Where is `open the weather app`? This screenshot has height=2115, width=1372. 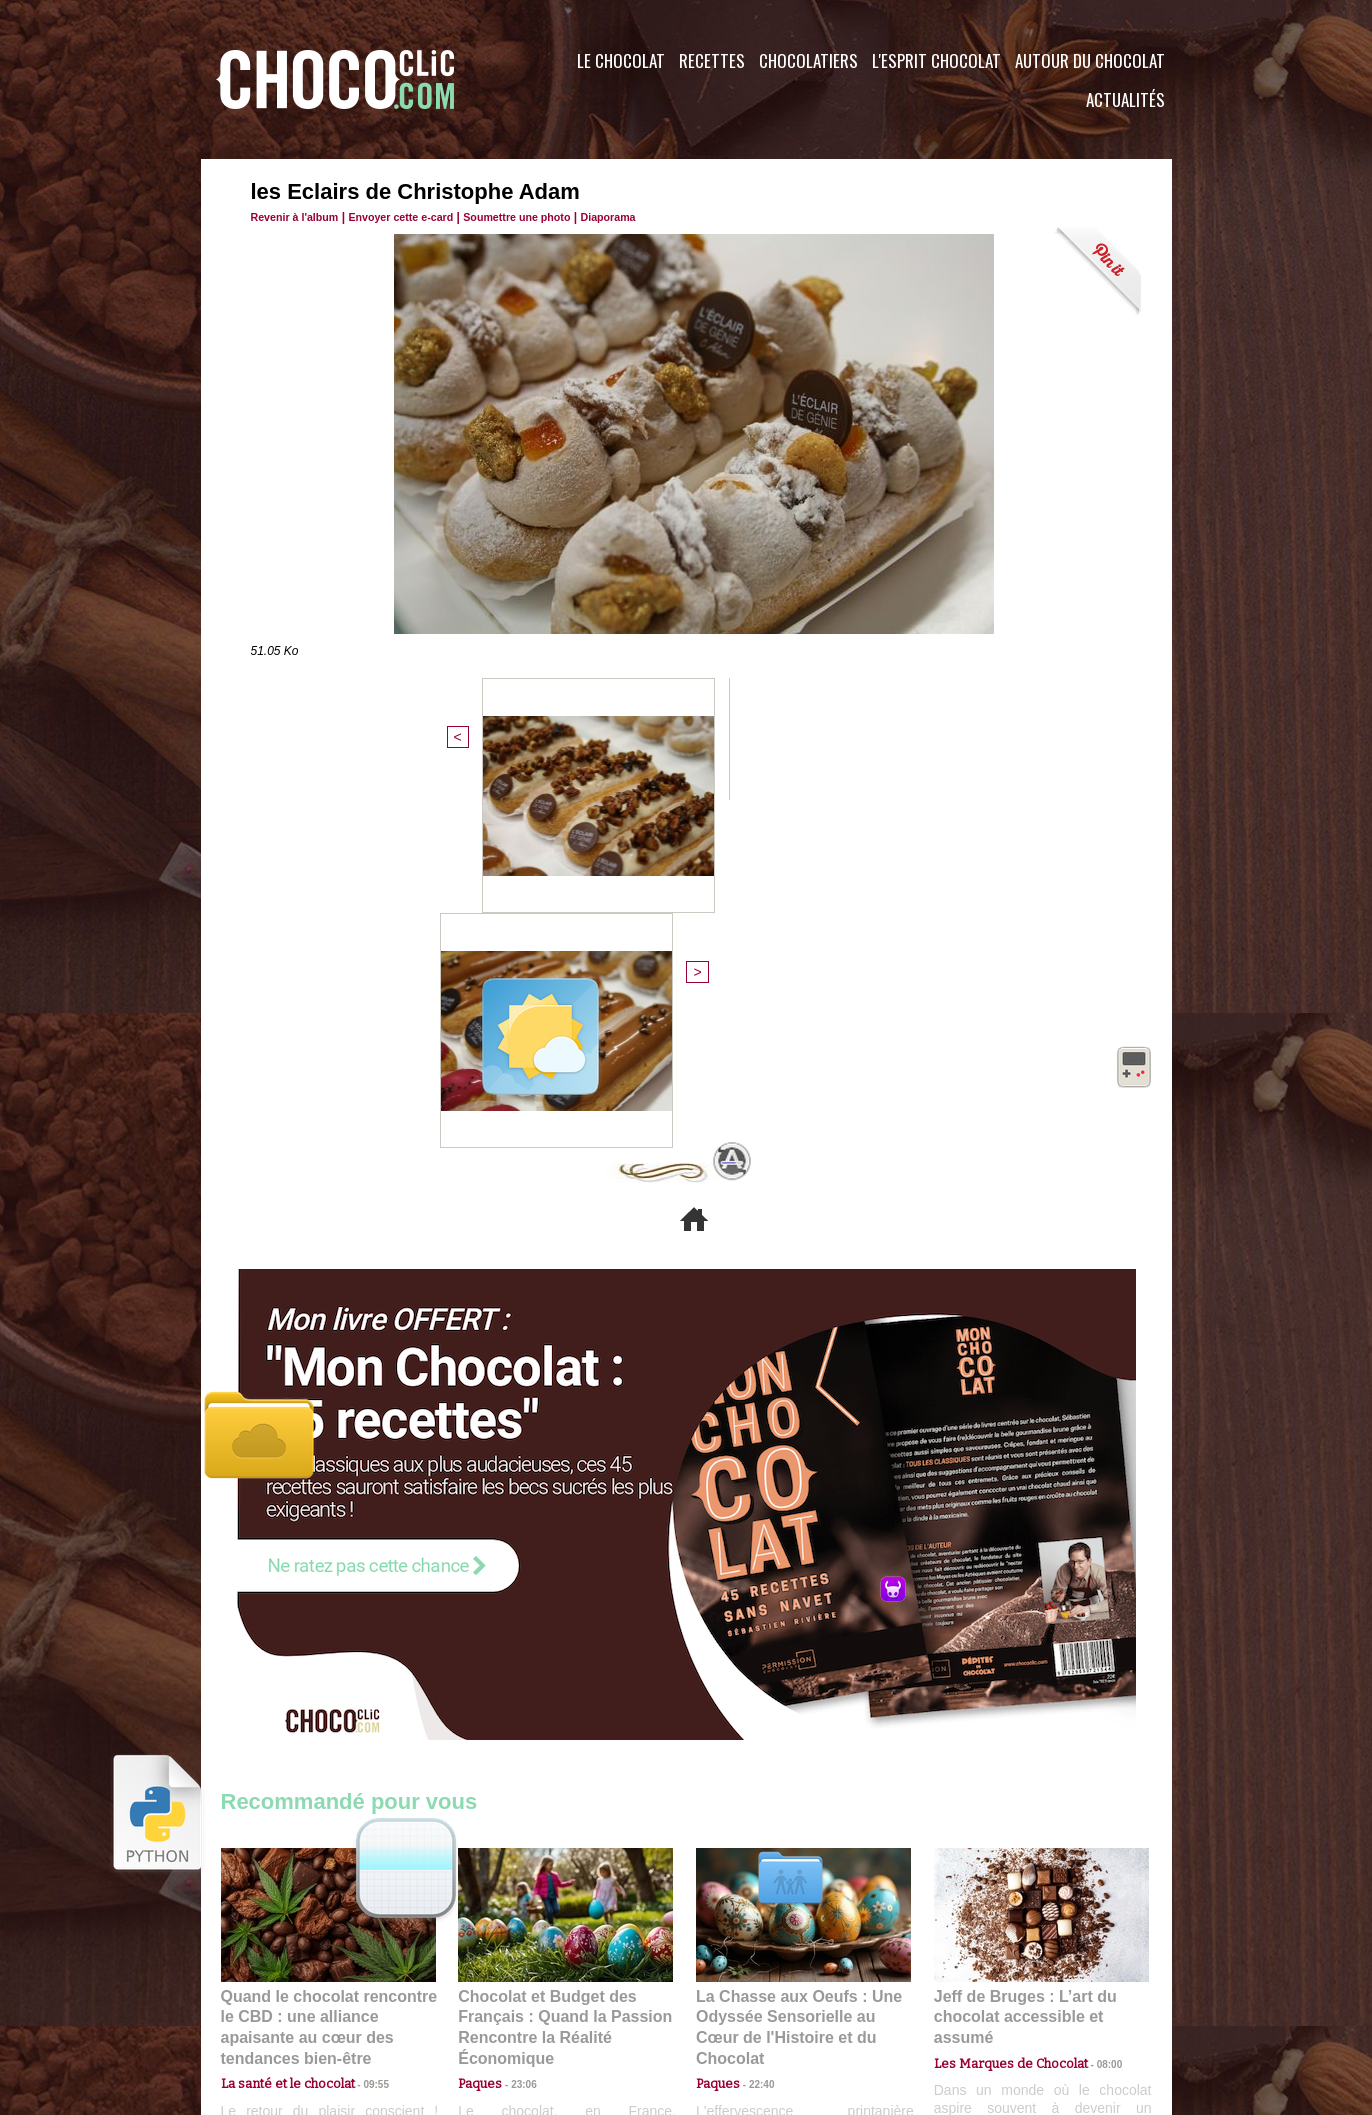 open the weather app is located at coordinates (540, 1036).